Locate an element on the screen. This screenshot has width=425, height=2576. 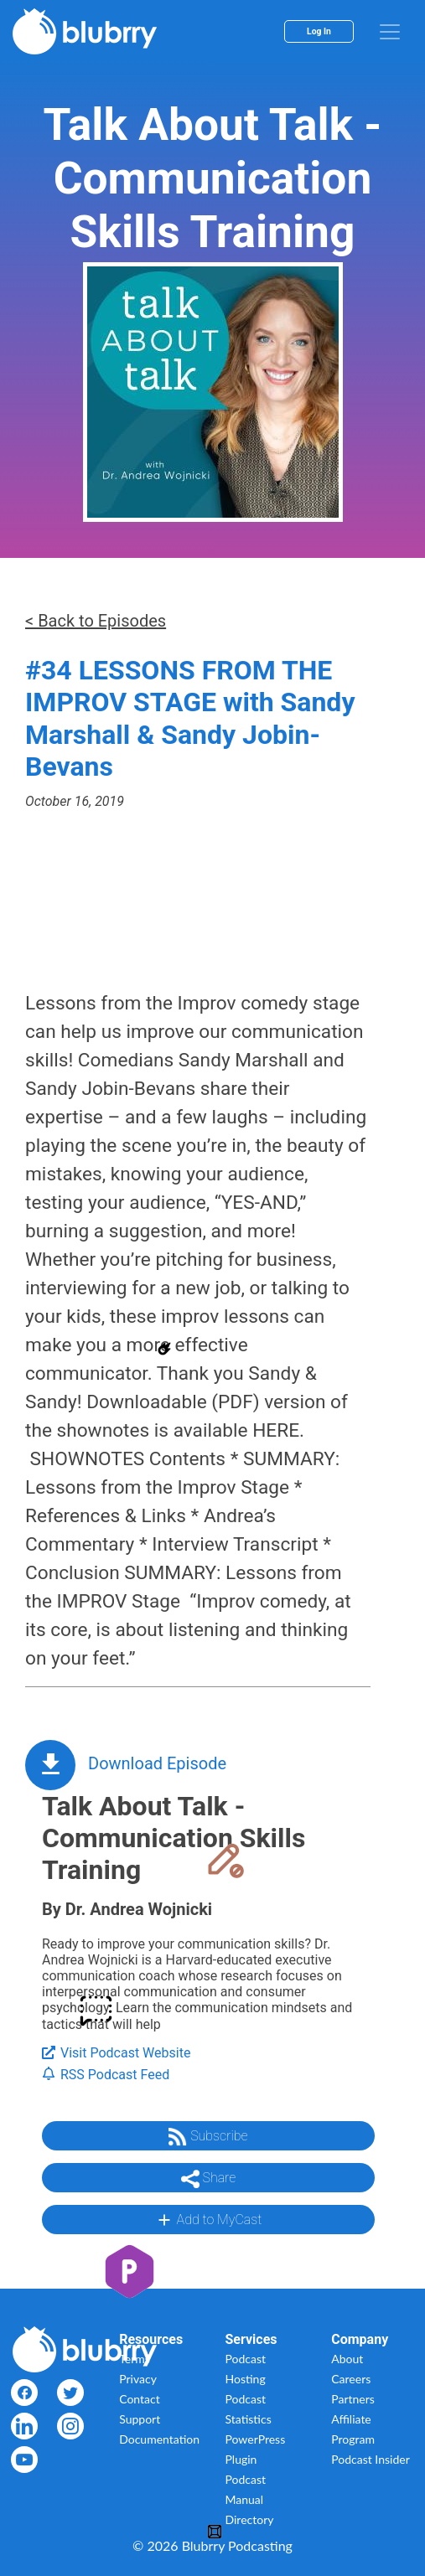
cancel editing mode is located at coordinates (224, 1858).